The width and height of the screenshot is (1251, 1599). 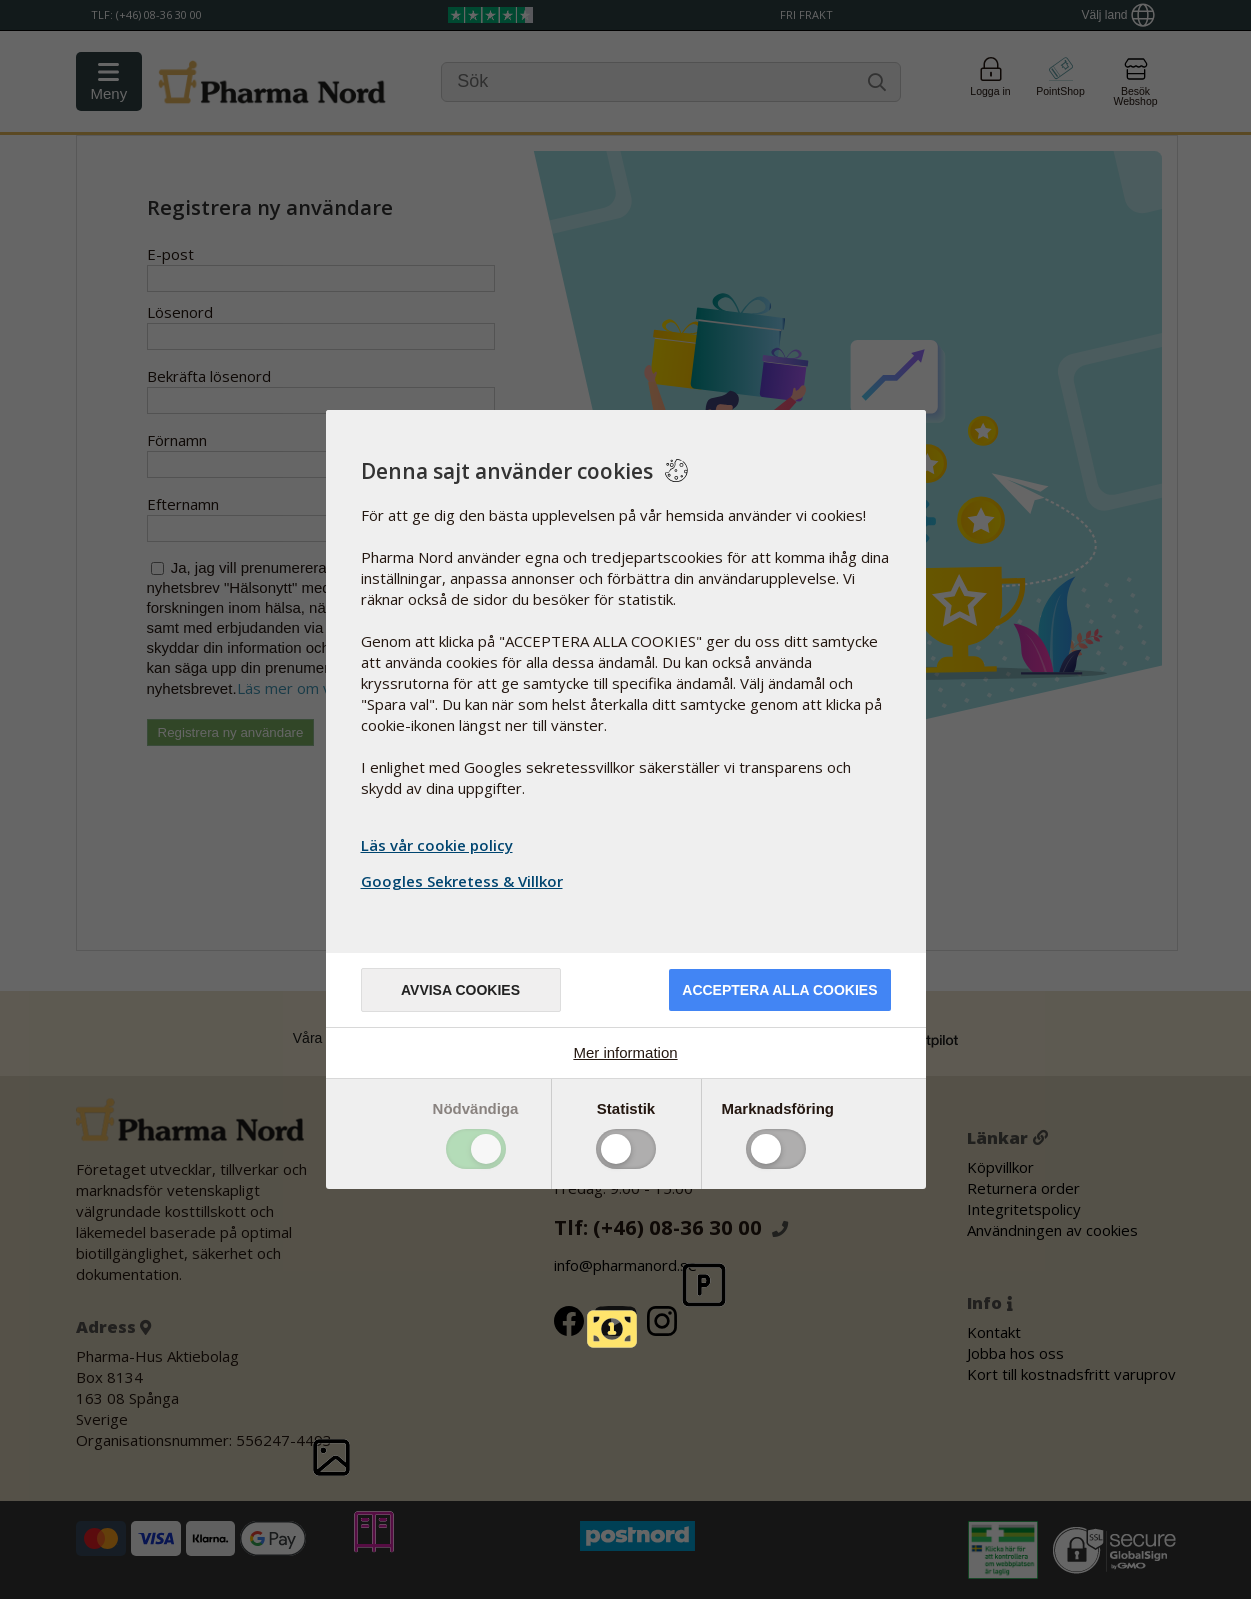 I want to click on access storage lockers, so click(x=374, y=1531).